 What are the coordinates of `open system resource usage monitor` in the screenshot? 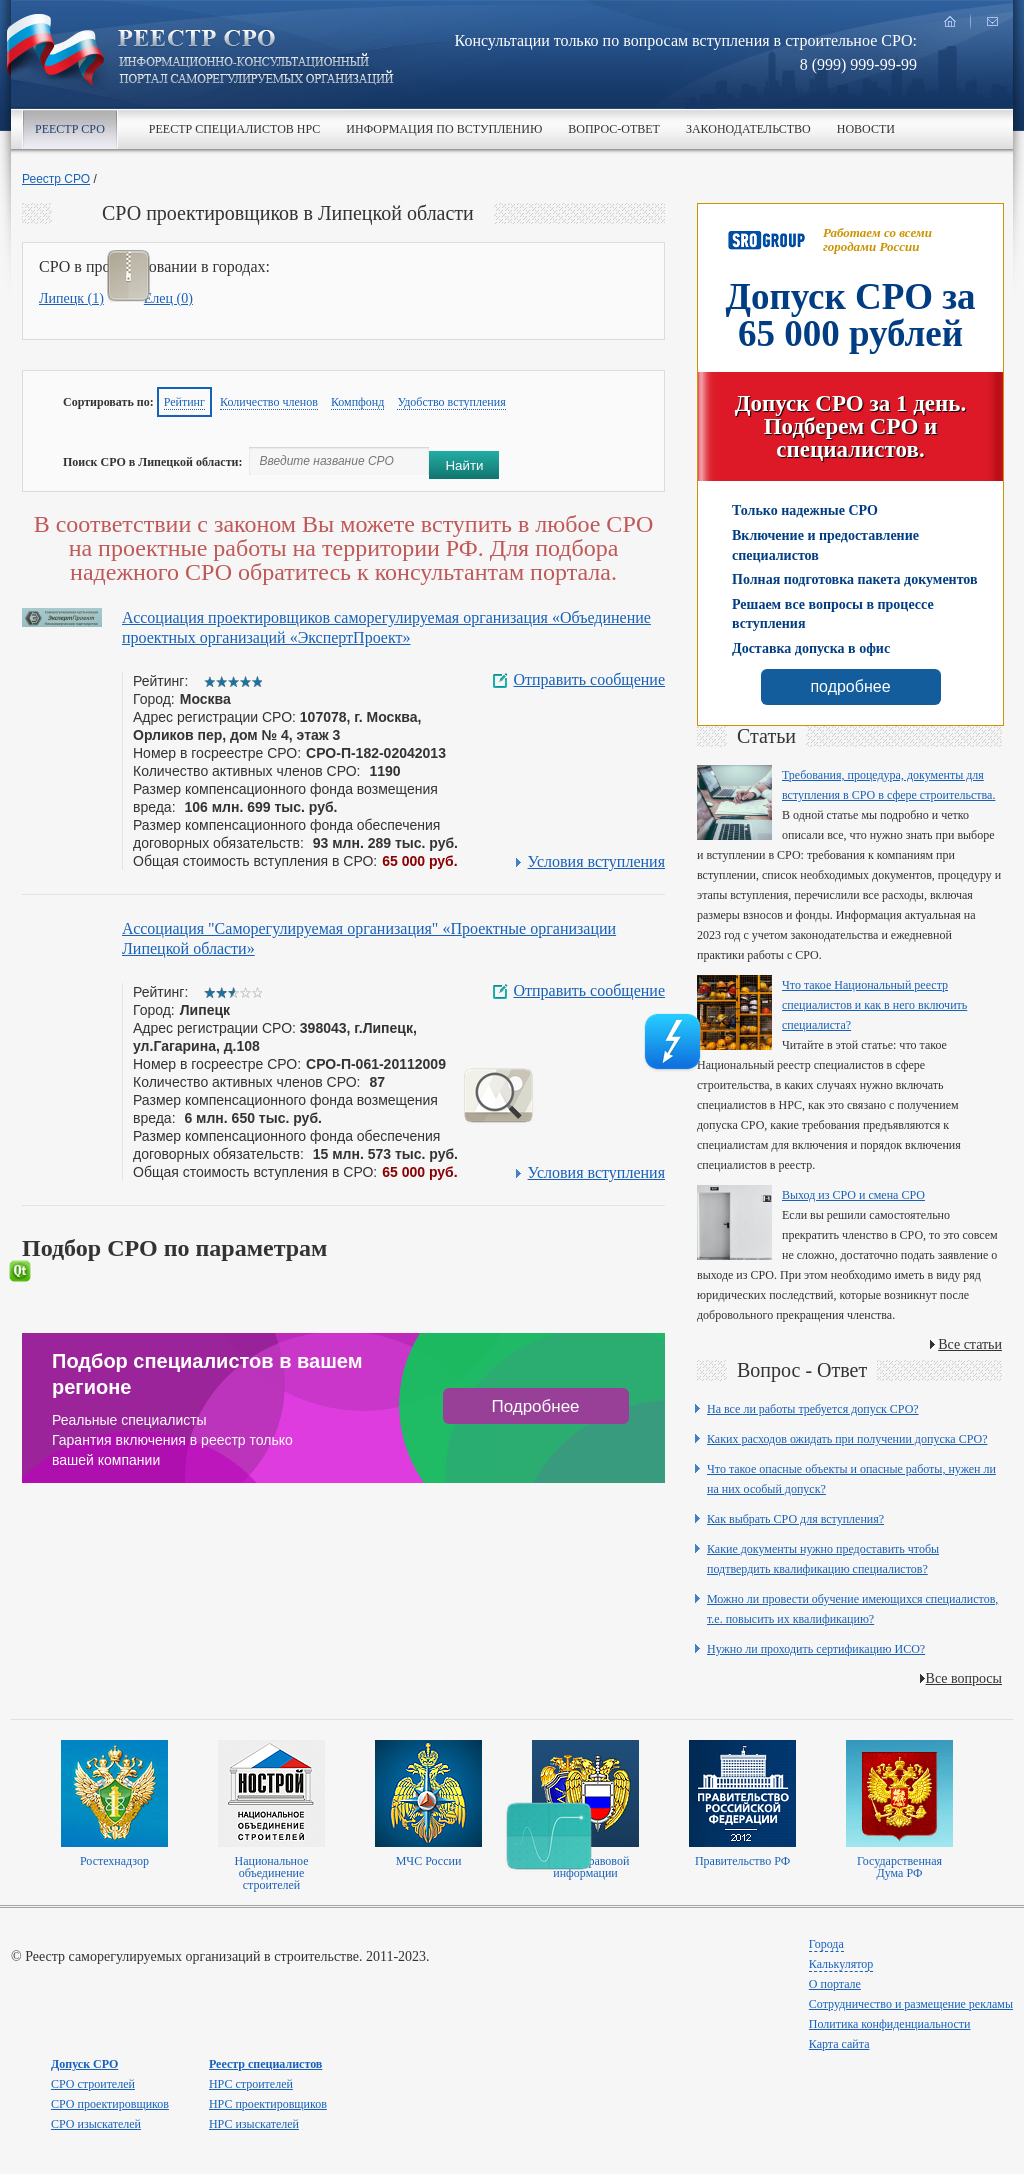 It's located at (549, 1836).